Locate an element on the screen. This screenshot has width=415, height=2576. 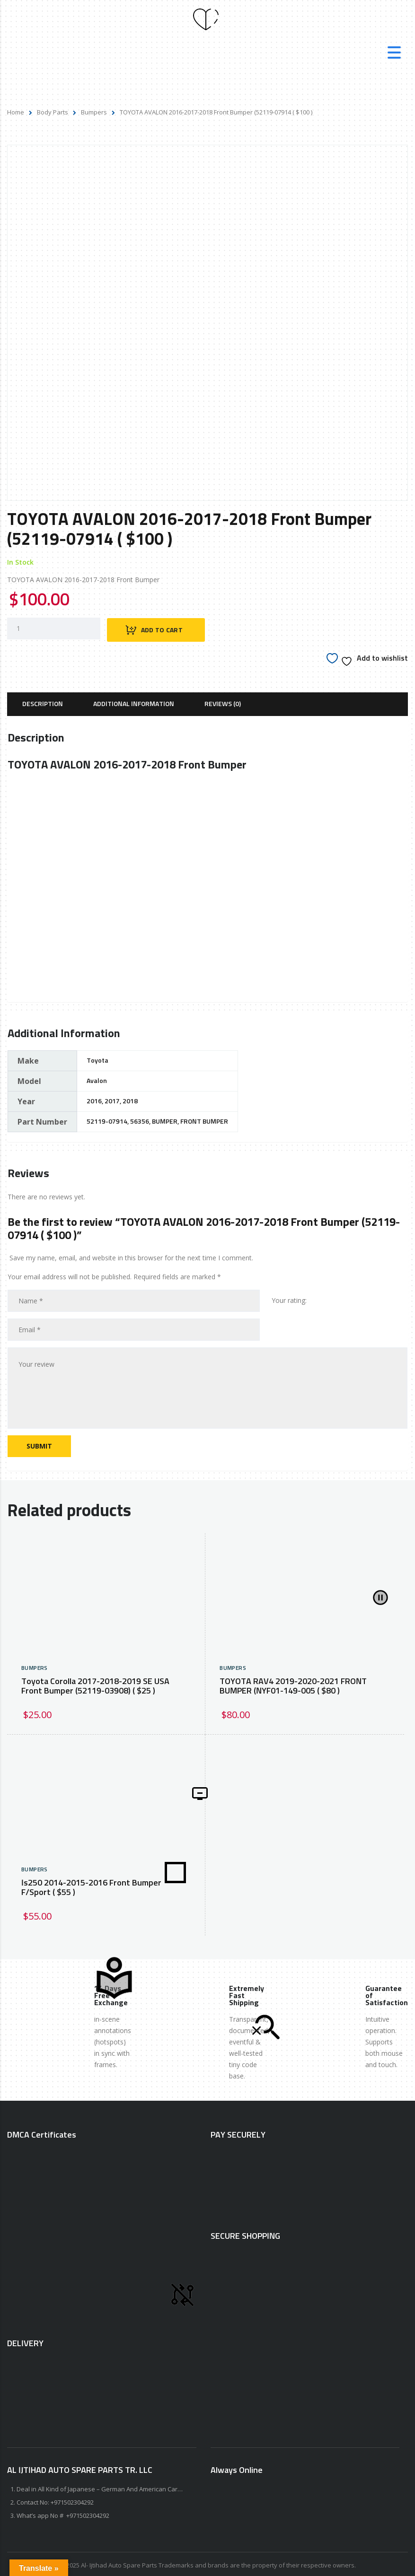
remove video from playback queue is located at coordinates (200, 1793).